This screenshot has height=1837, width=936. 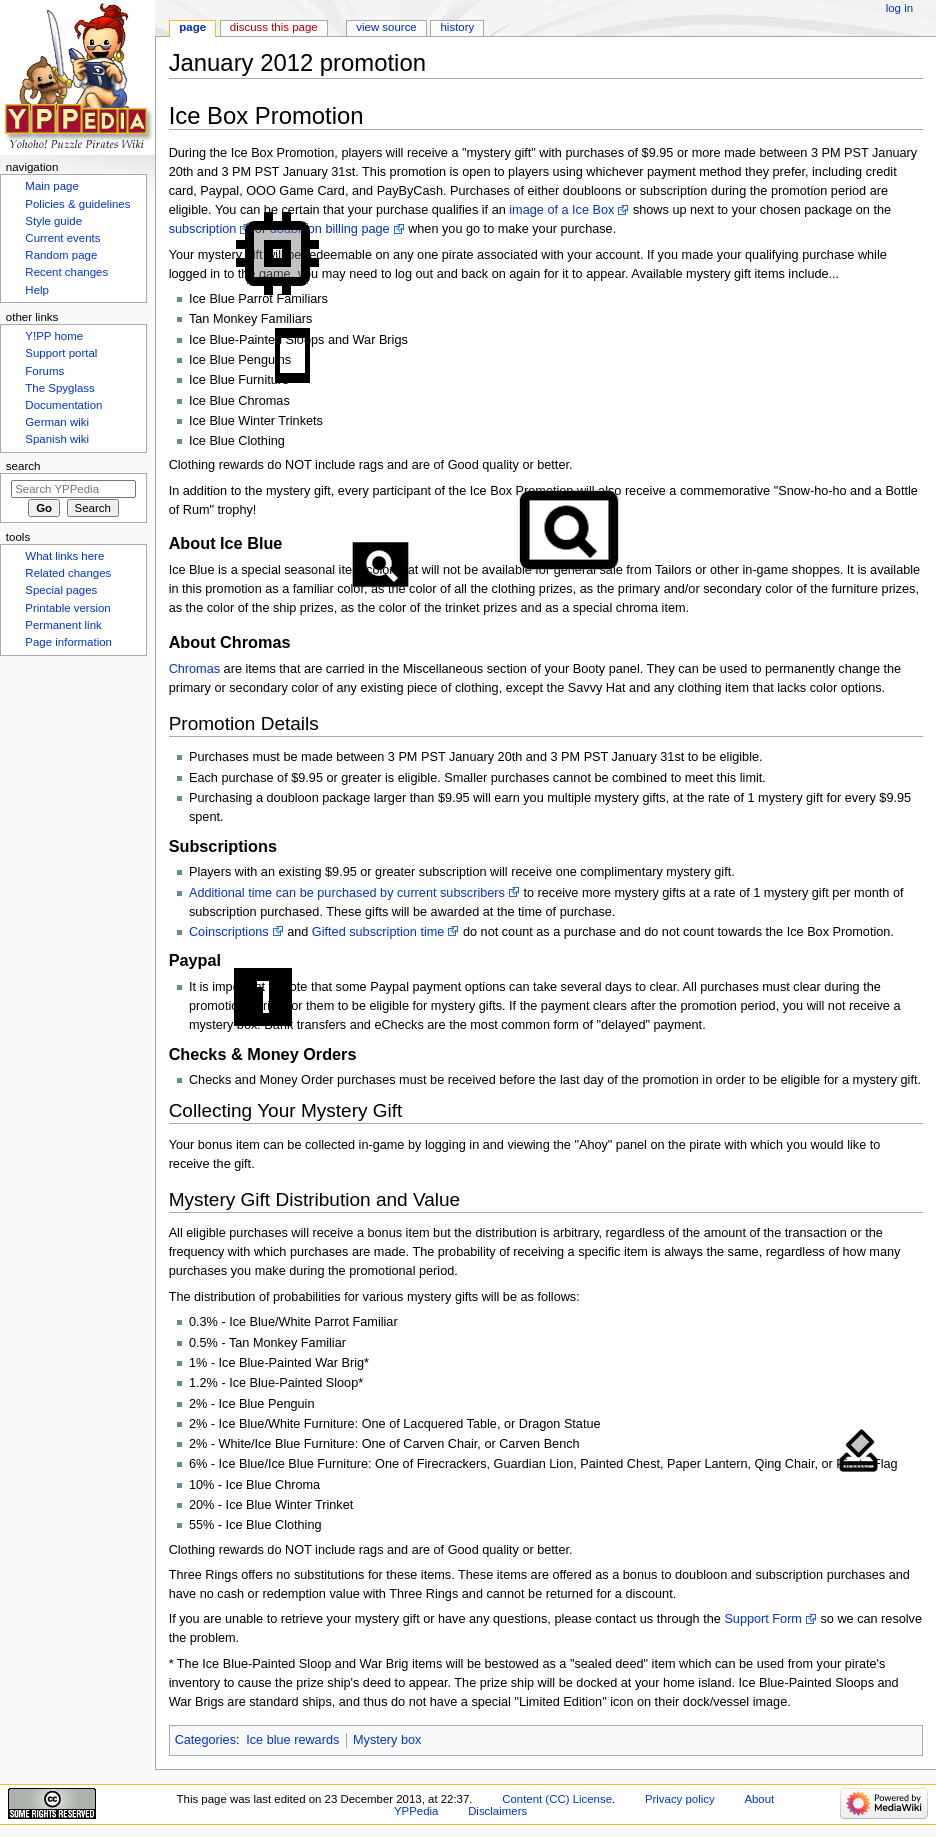 What do you see at coordinates (858, 1450) in the screenshot?
I see `cast your vote or submit a ballot` at bounding box center [858, 1450].